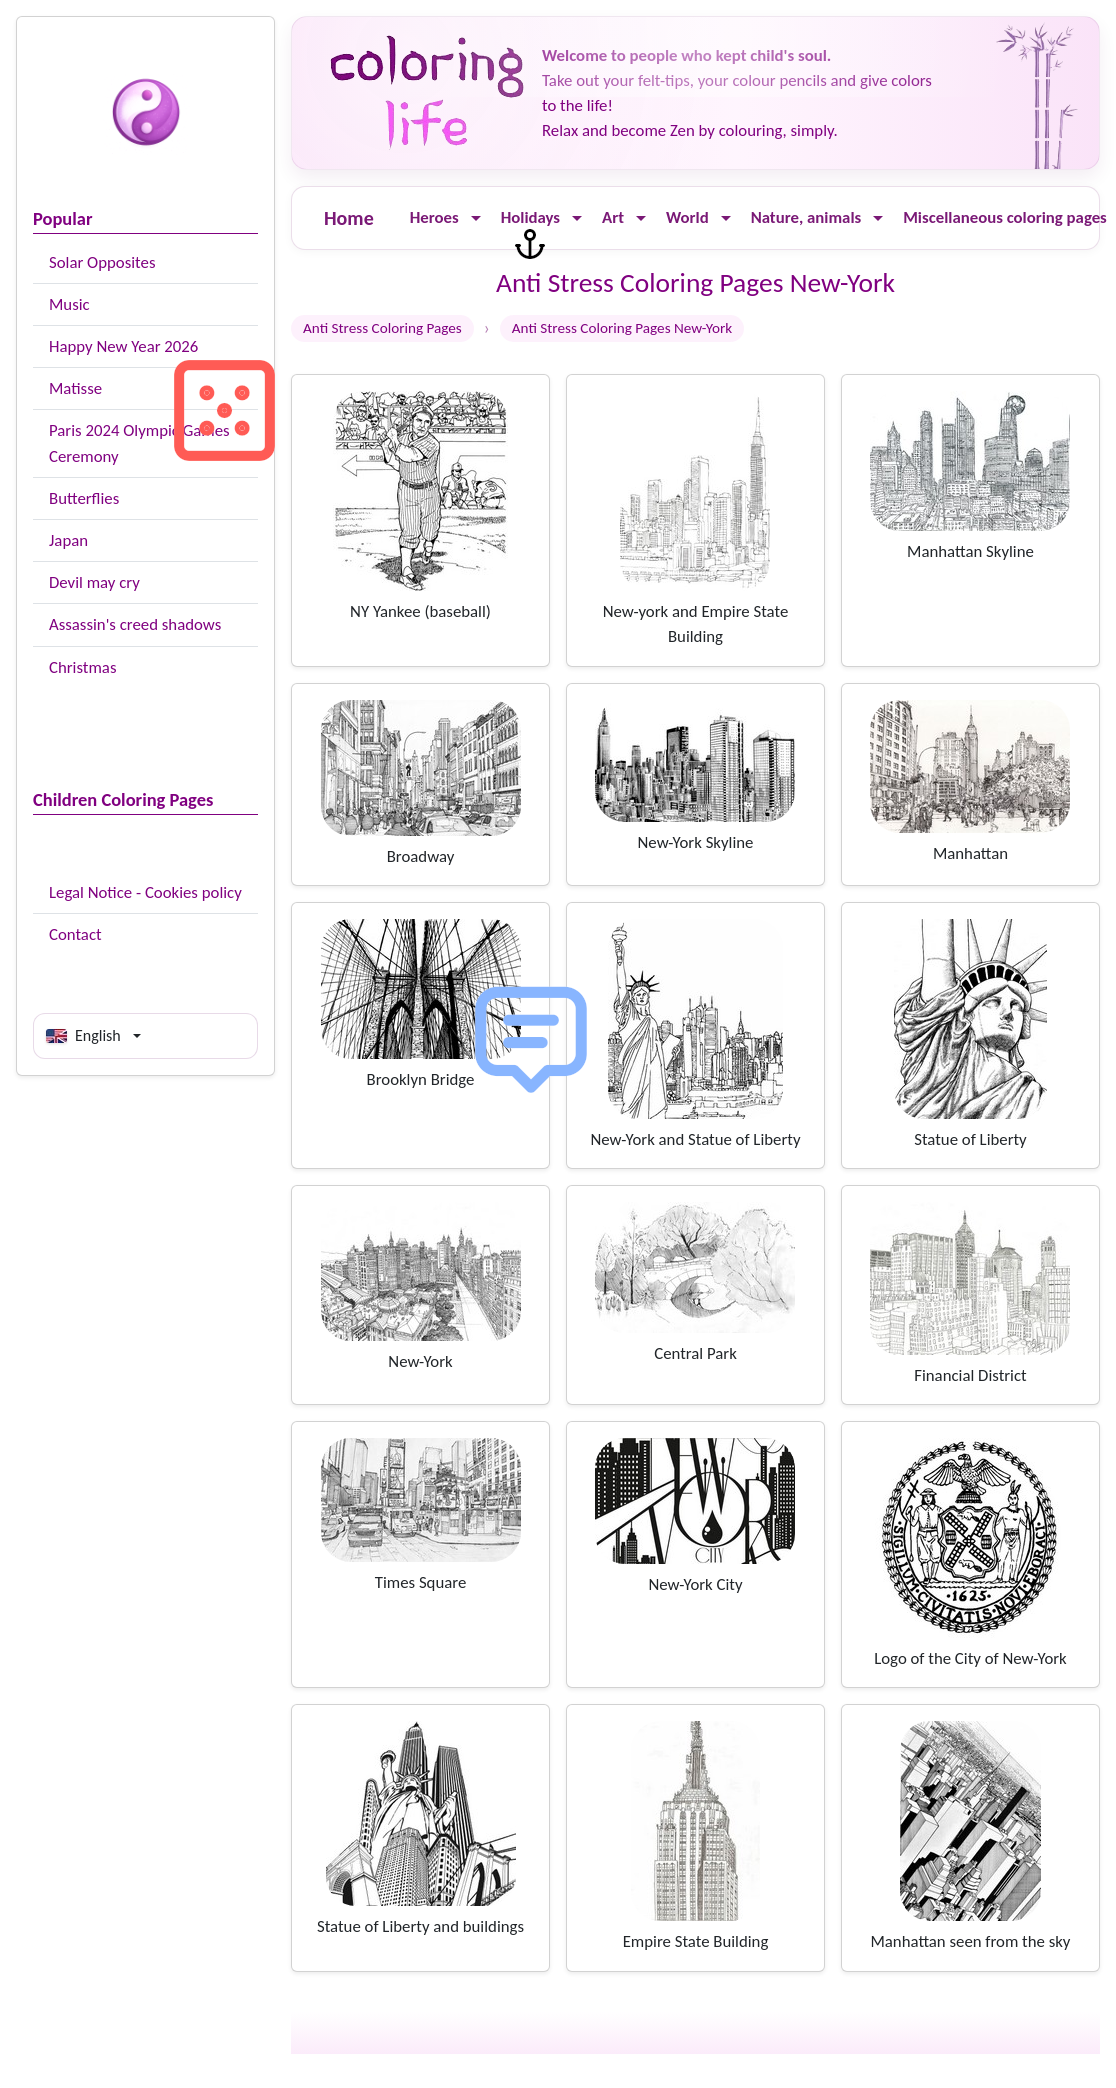 The height and width of the screenshot is (2088, 1116). What do you see at coordinates (224, 410) in the screenshot?
I see `randomize or shuffle content` at bounding box center [224, 410].